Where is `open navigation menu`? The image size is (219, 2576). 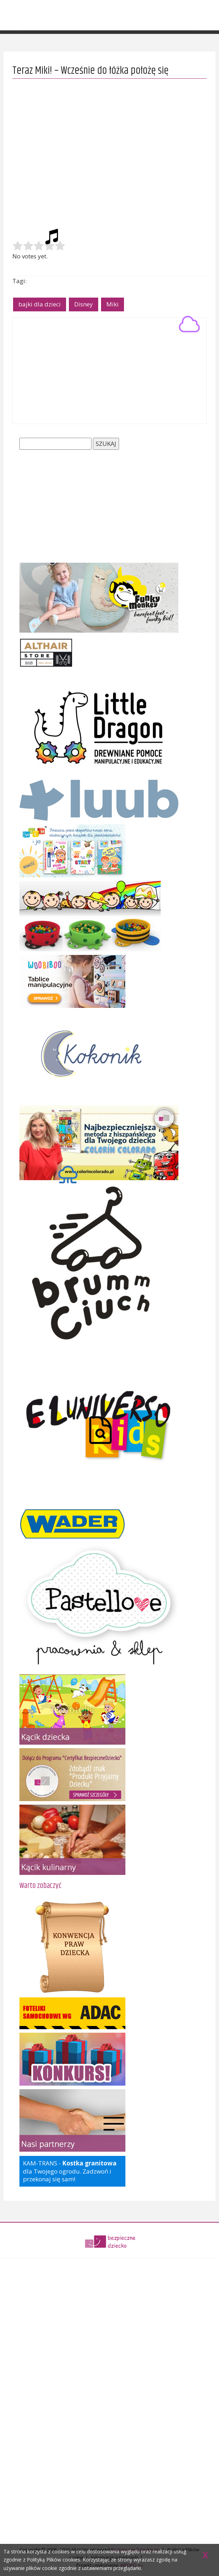
open navigation menu is located at coordinates (114, 2124).